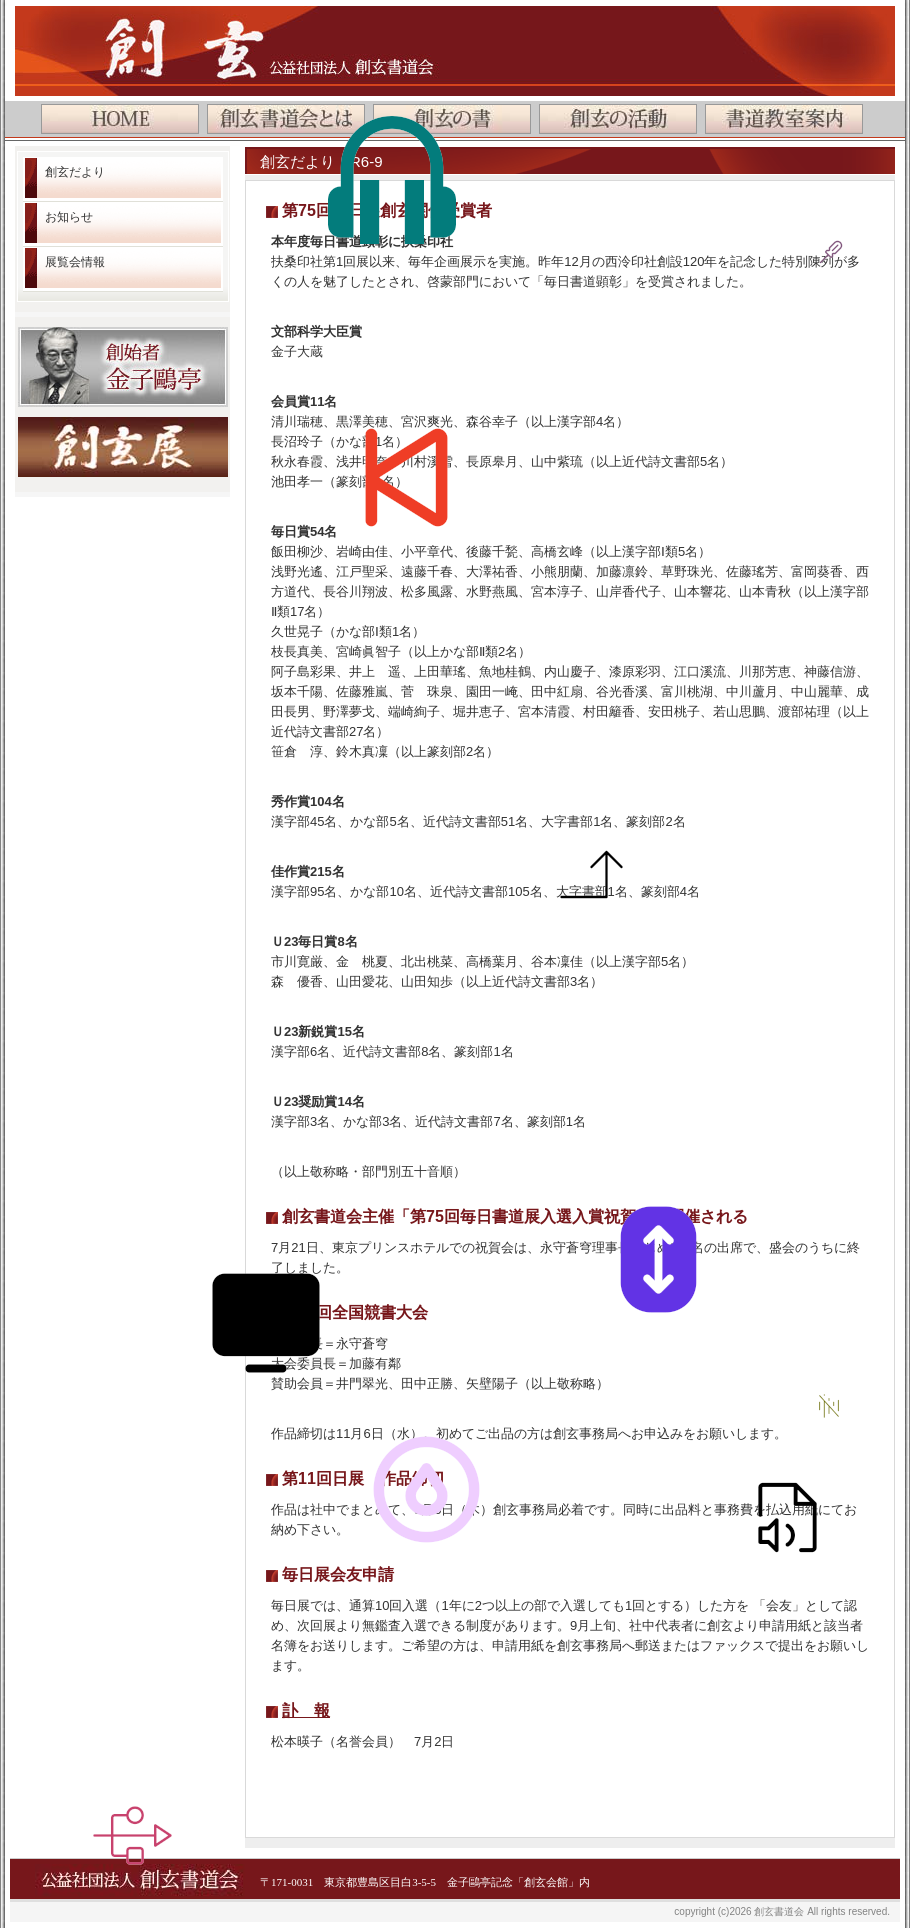 The height and width of the screenshot is (1928, 910). What do you see at coordinates (658, 1259) in the screenshot?
I see `scroll up or down on the page` at bounding box center [658, 1259].